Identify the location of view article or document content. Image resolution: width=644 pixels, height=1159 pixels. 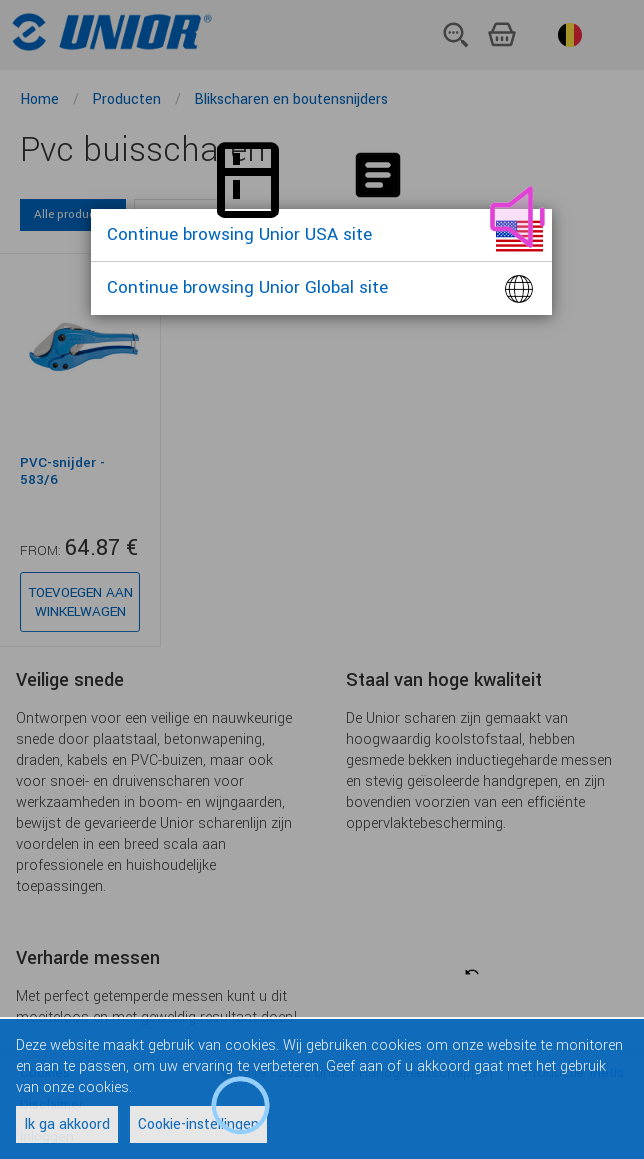
(378, 175).